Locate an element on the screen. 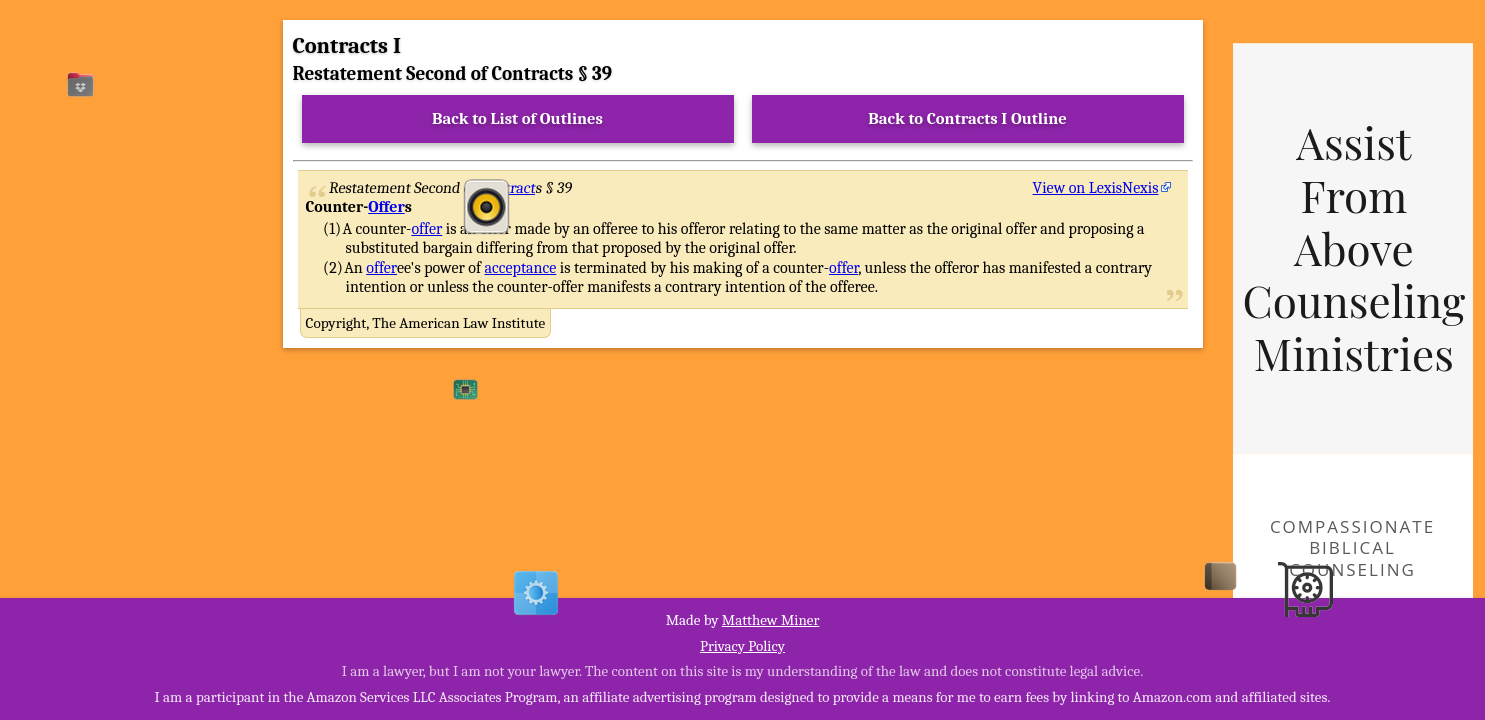 The height and width of the screenshot is (720, 1485). view graphics card information is located at coordinates (1305, 589).